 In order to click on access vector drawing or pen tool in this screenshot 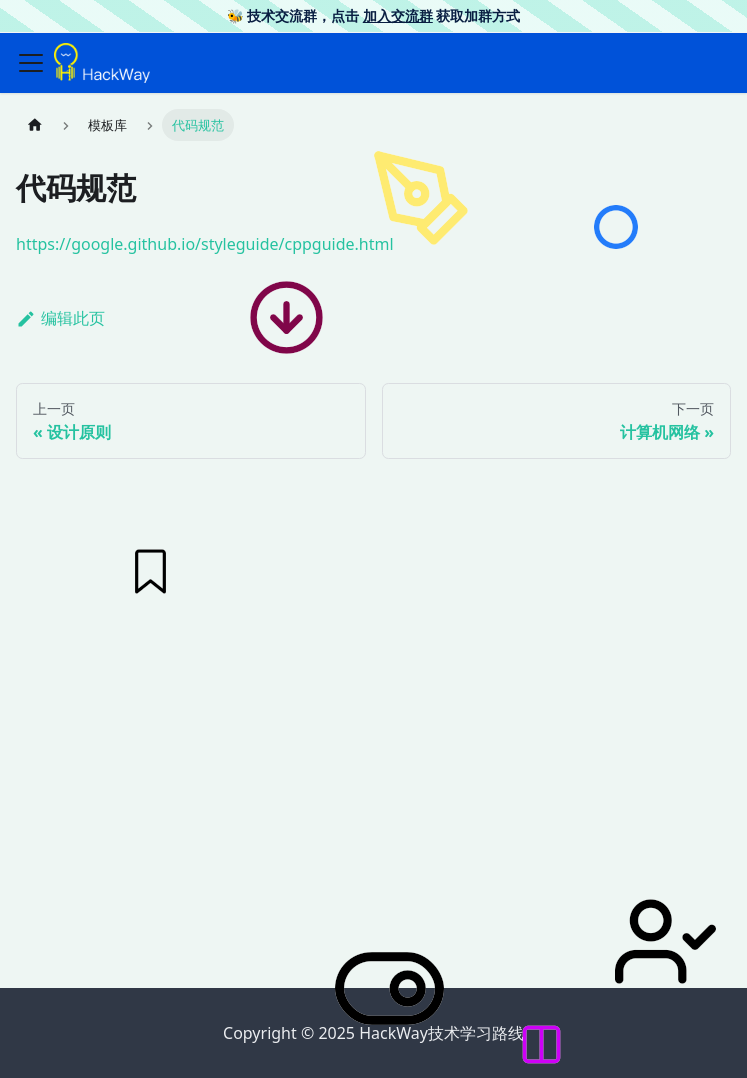, I will do `click(421, 198)`.